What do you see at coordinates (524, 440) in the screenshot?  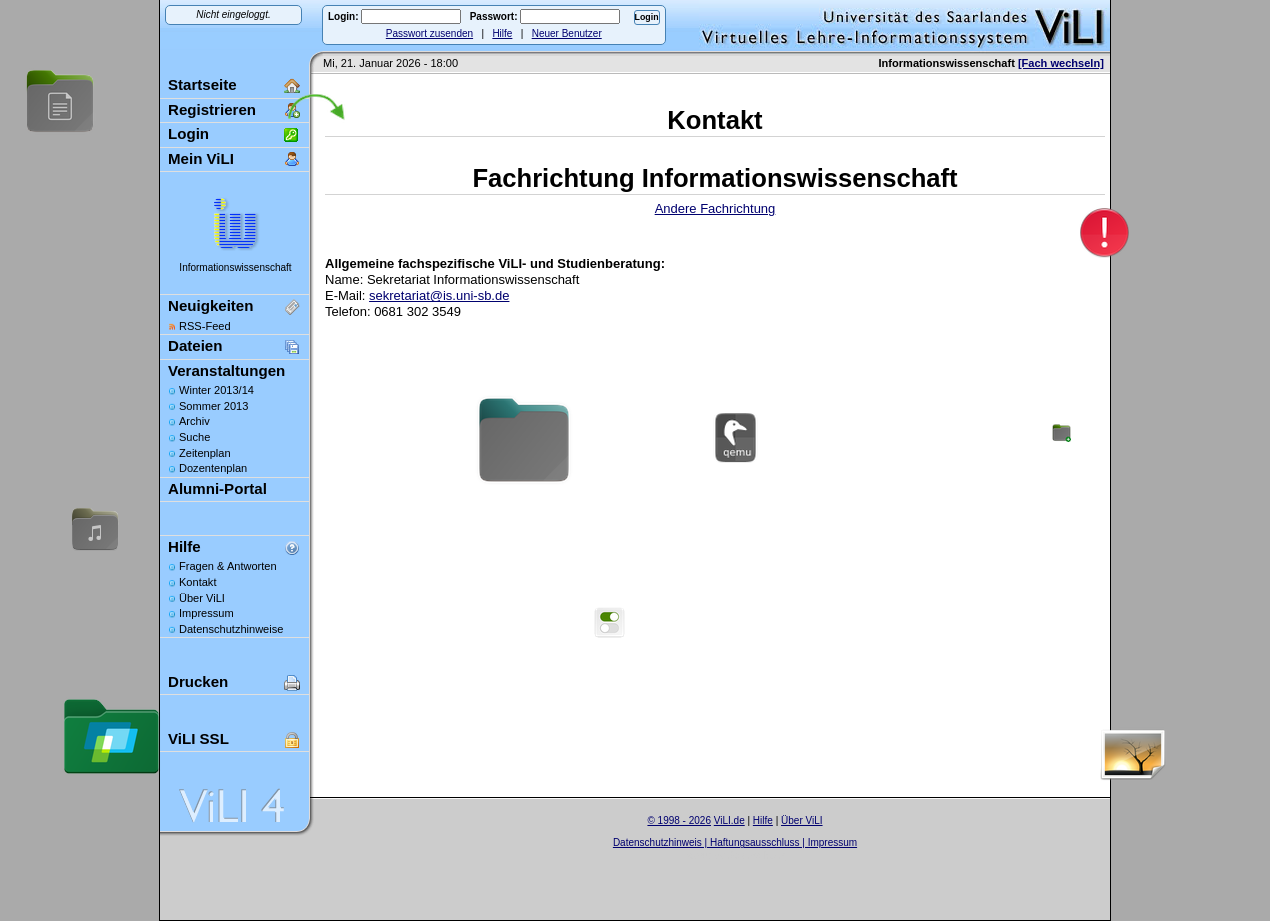 I see `open folder to view contents` at bounding box center [524, 440].